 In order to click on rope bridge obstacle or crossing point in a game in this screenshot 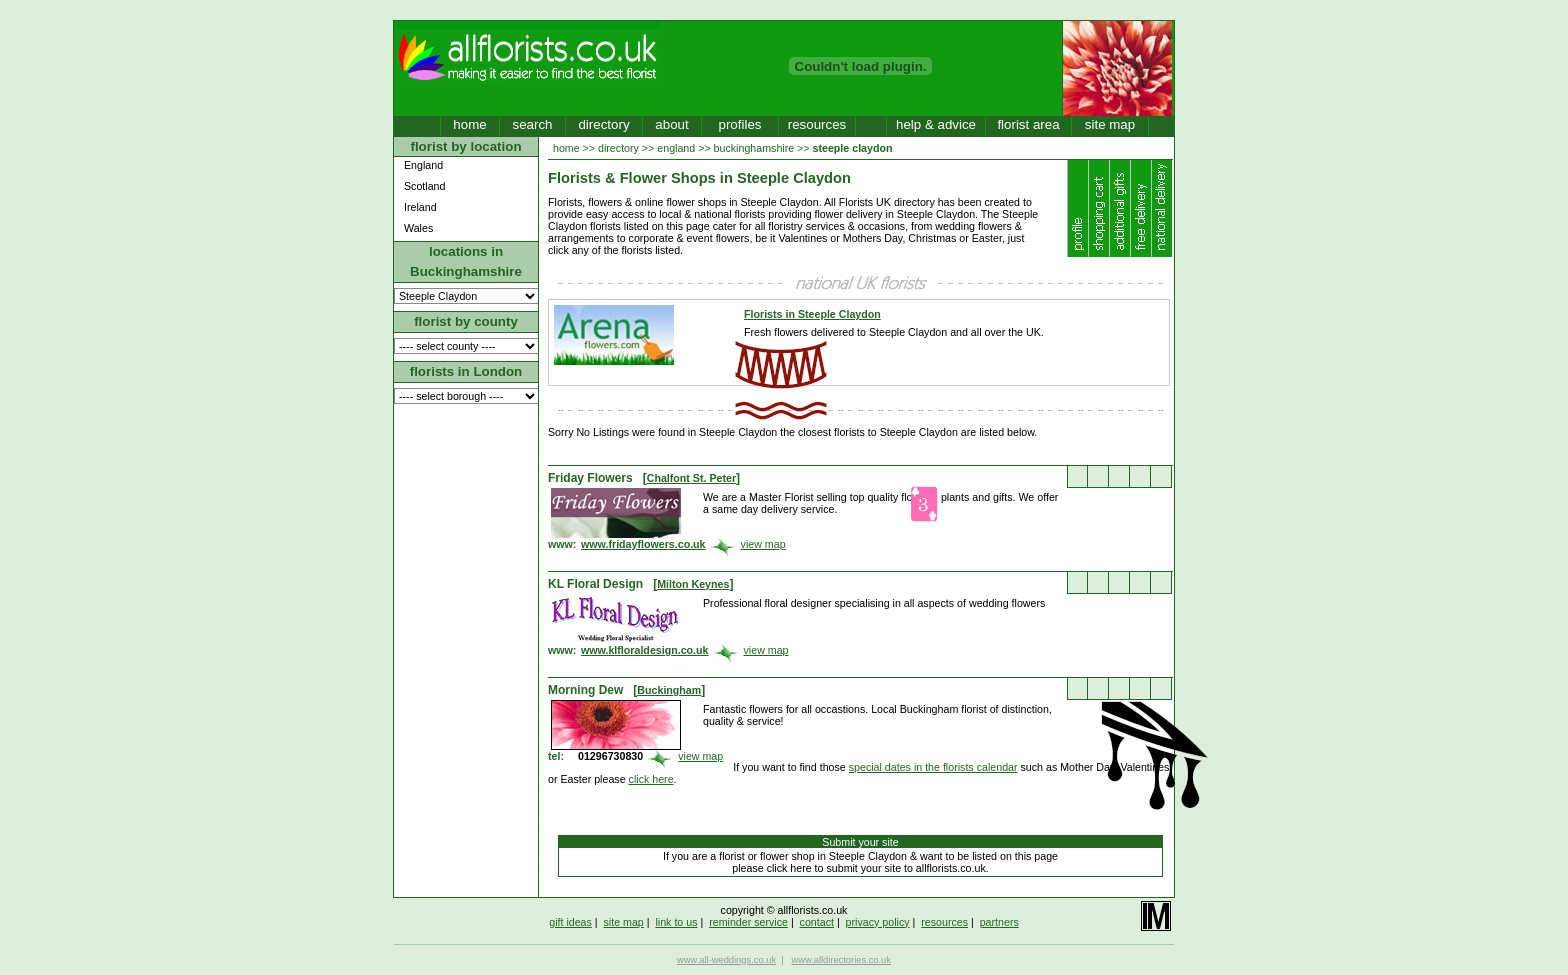, I will do `click(781, 376)`.